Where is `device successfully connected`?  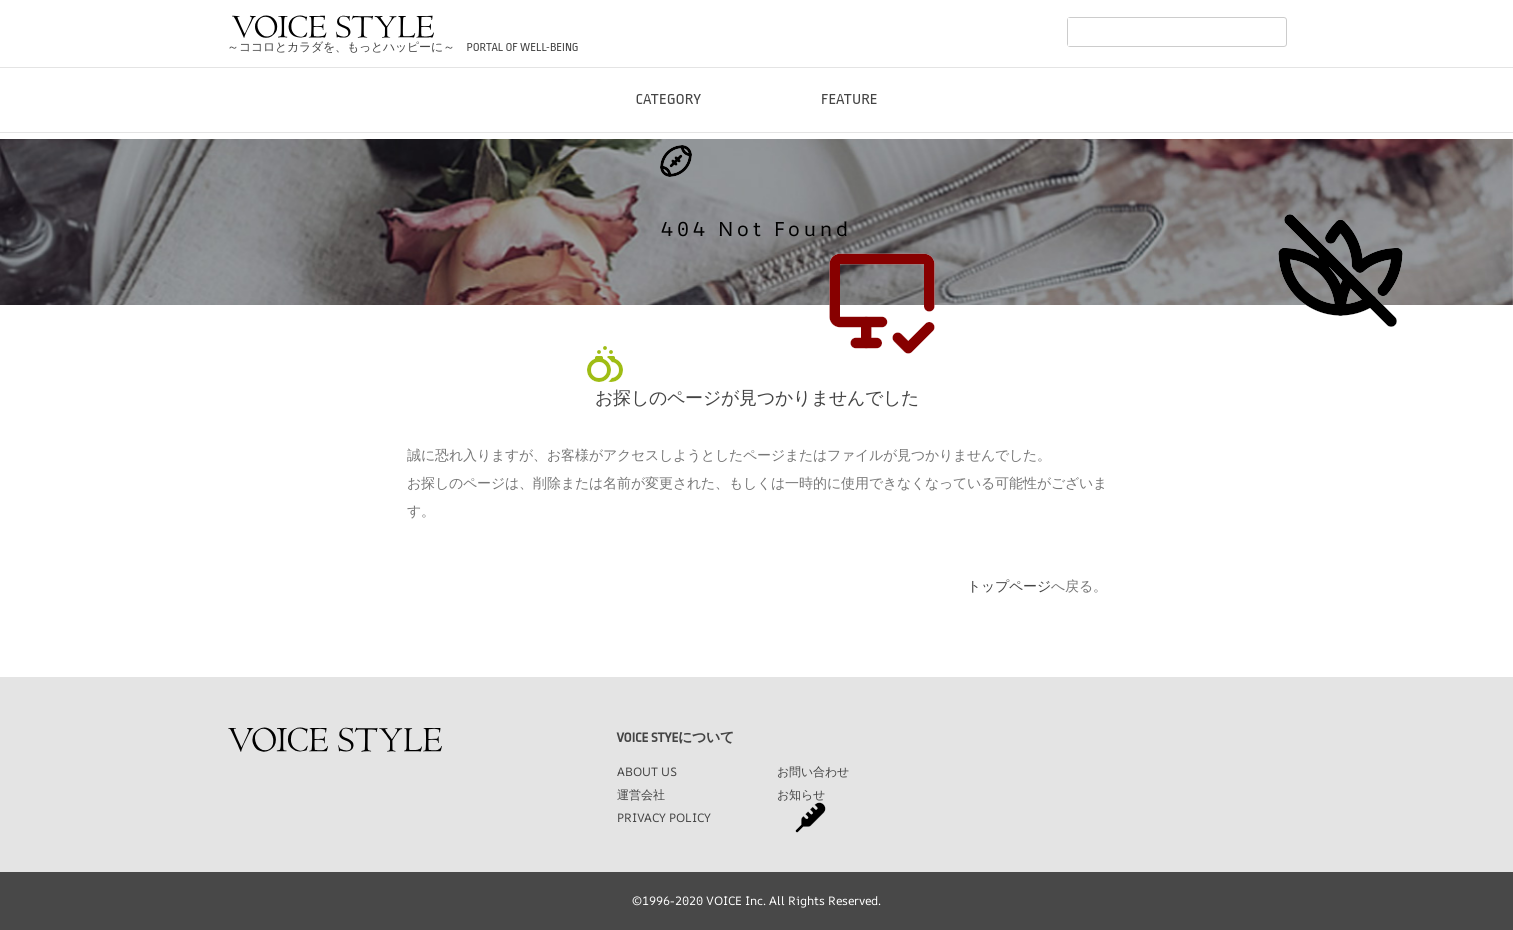 device successfully connected is located at coordinates (882, 301).